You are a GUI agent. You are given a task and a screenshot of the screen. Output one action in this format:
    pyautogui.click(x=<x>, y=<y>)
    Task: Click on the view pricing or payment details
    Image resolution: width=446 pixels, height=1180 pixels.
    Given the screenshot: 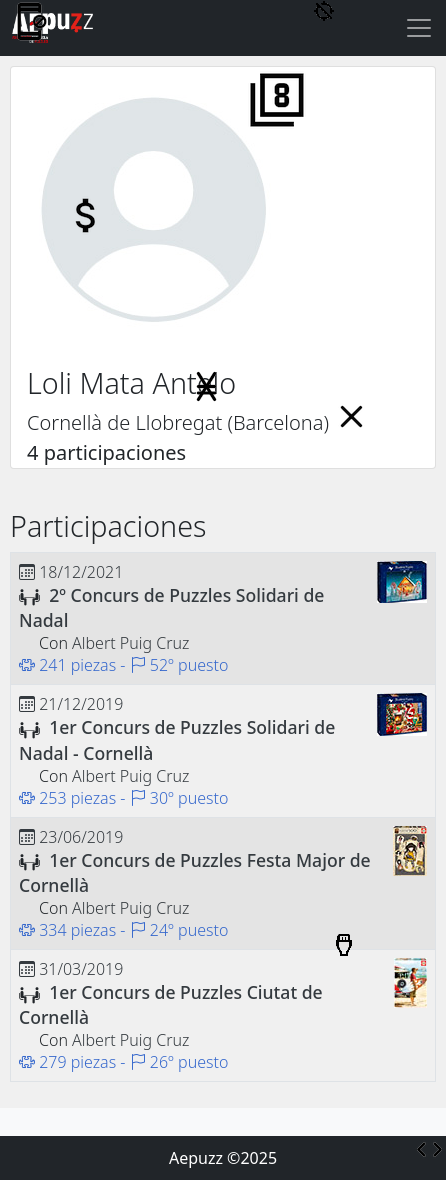 What is the action you would take?
    pyautogui.click(x=86, y=215)
    